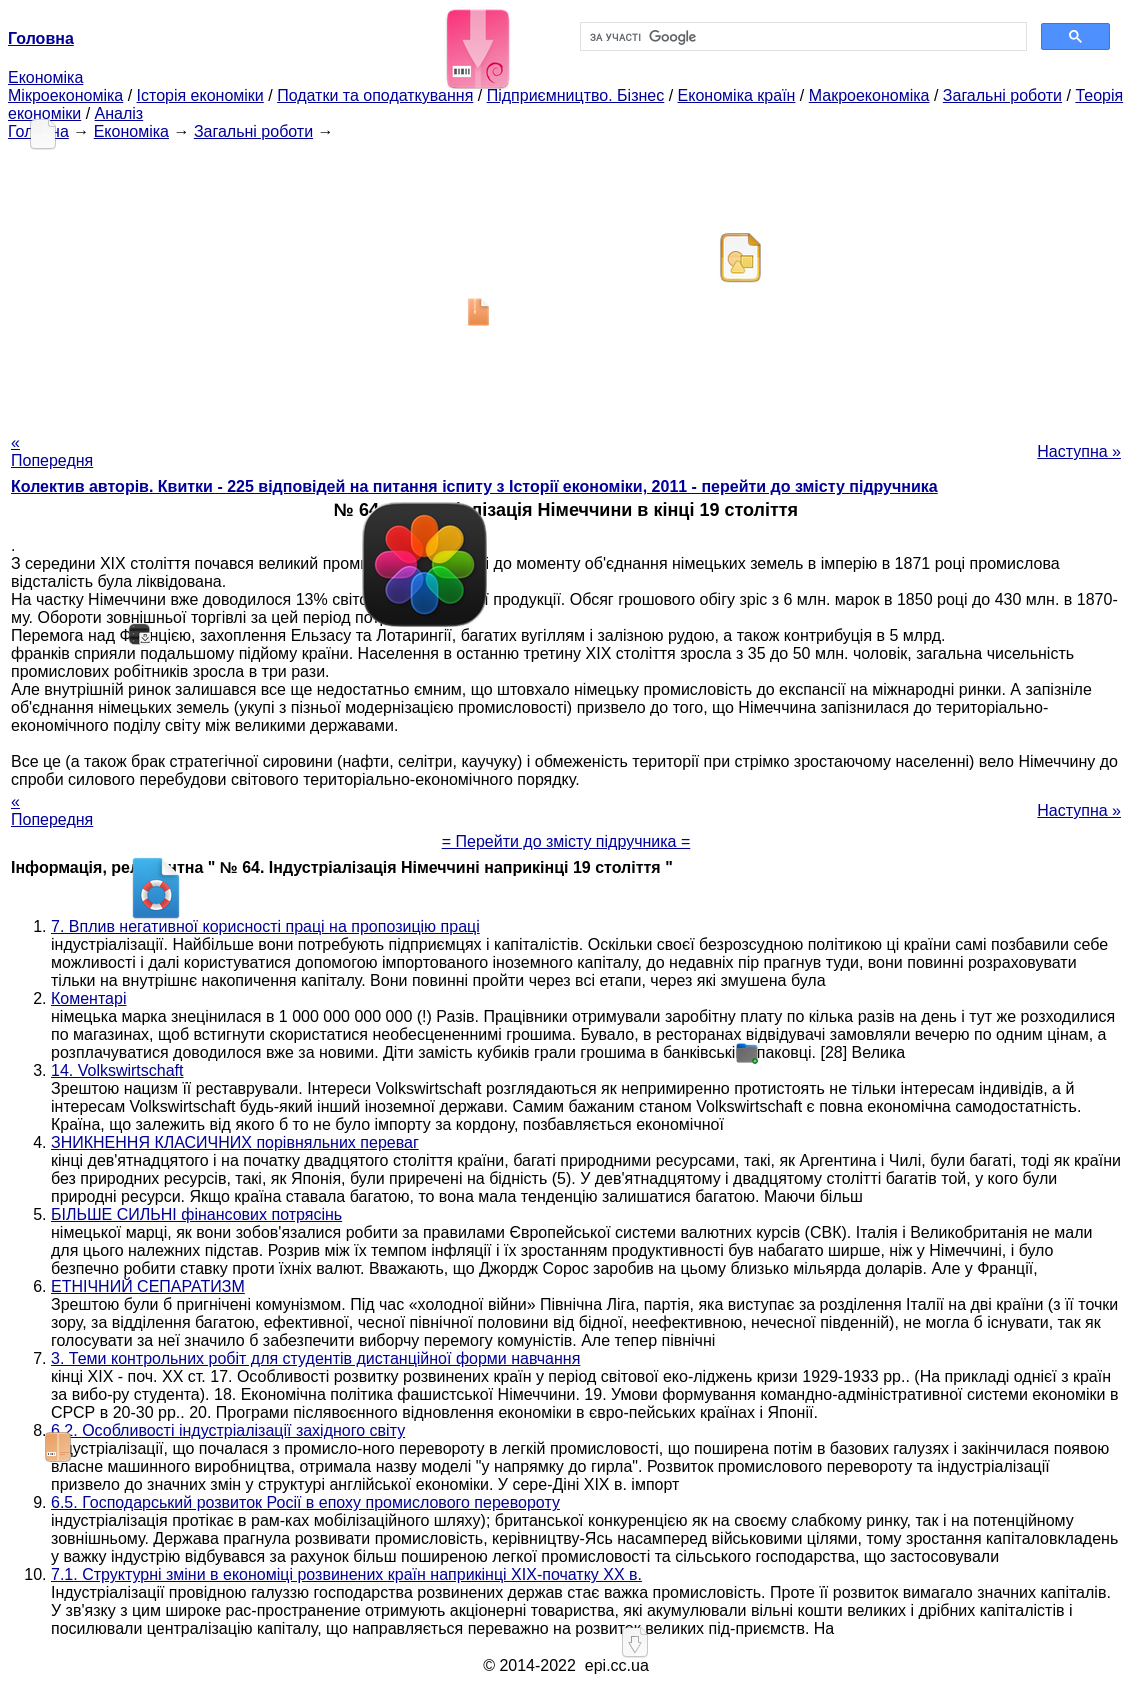  Describe the element at coordinates (478, 49) in the screenshot. I see `open synaptic package manager` at that location.